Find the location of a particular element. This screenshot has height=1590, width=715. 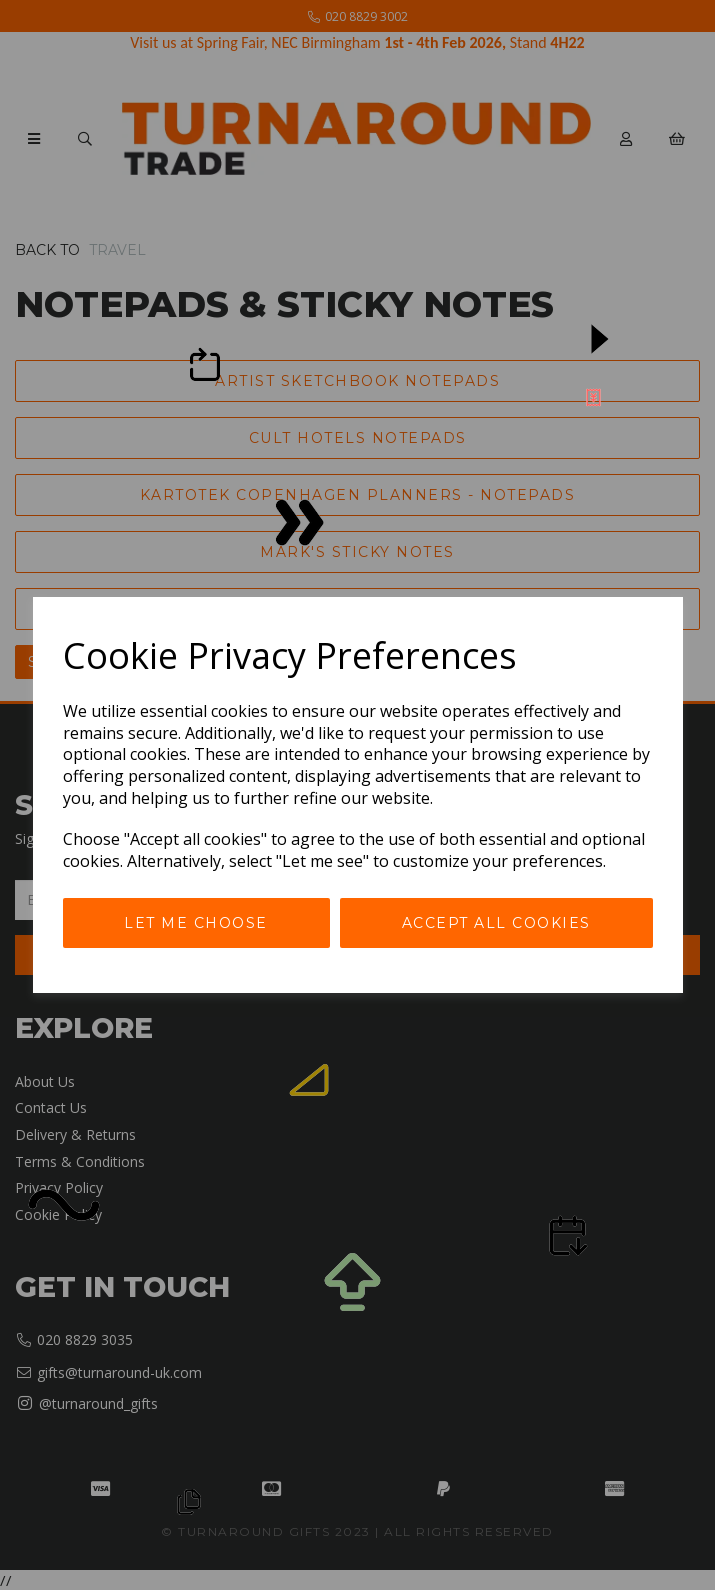

view multiple files or documents is located at coordinates (189, 1502).